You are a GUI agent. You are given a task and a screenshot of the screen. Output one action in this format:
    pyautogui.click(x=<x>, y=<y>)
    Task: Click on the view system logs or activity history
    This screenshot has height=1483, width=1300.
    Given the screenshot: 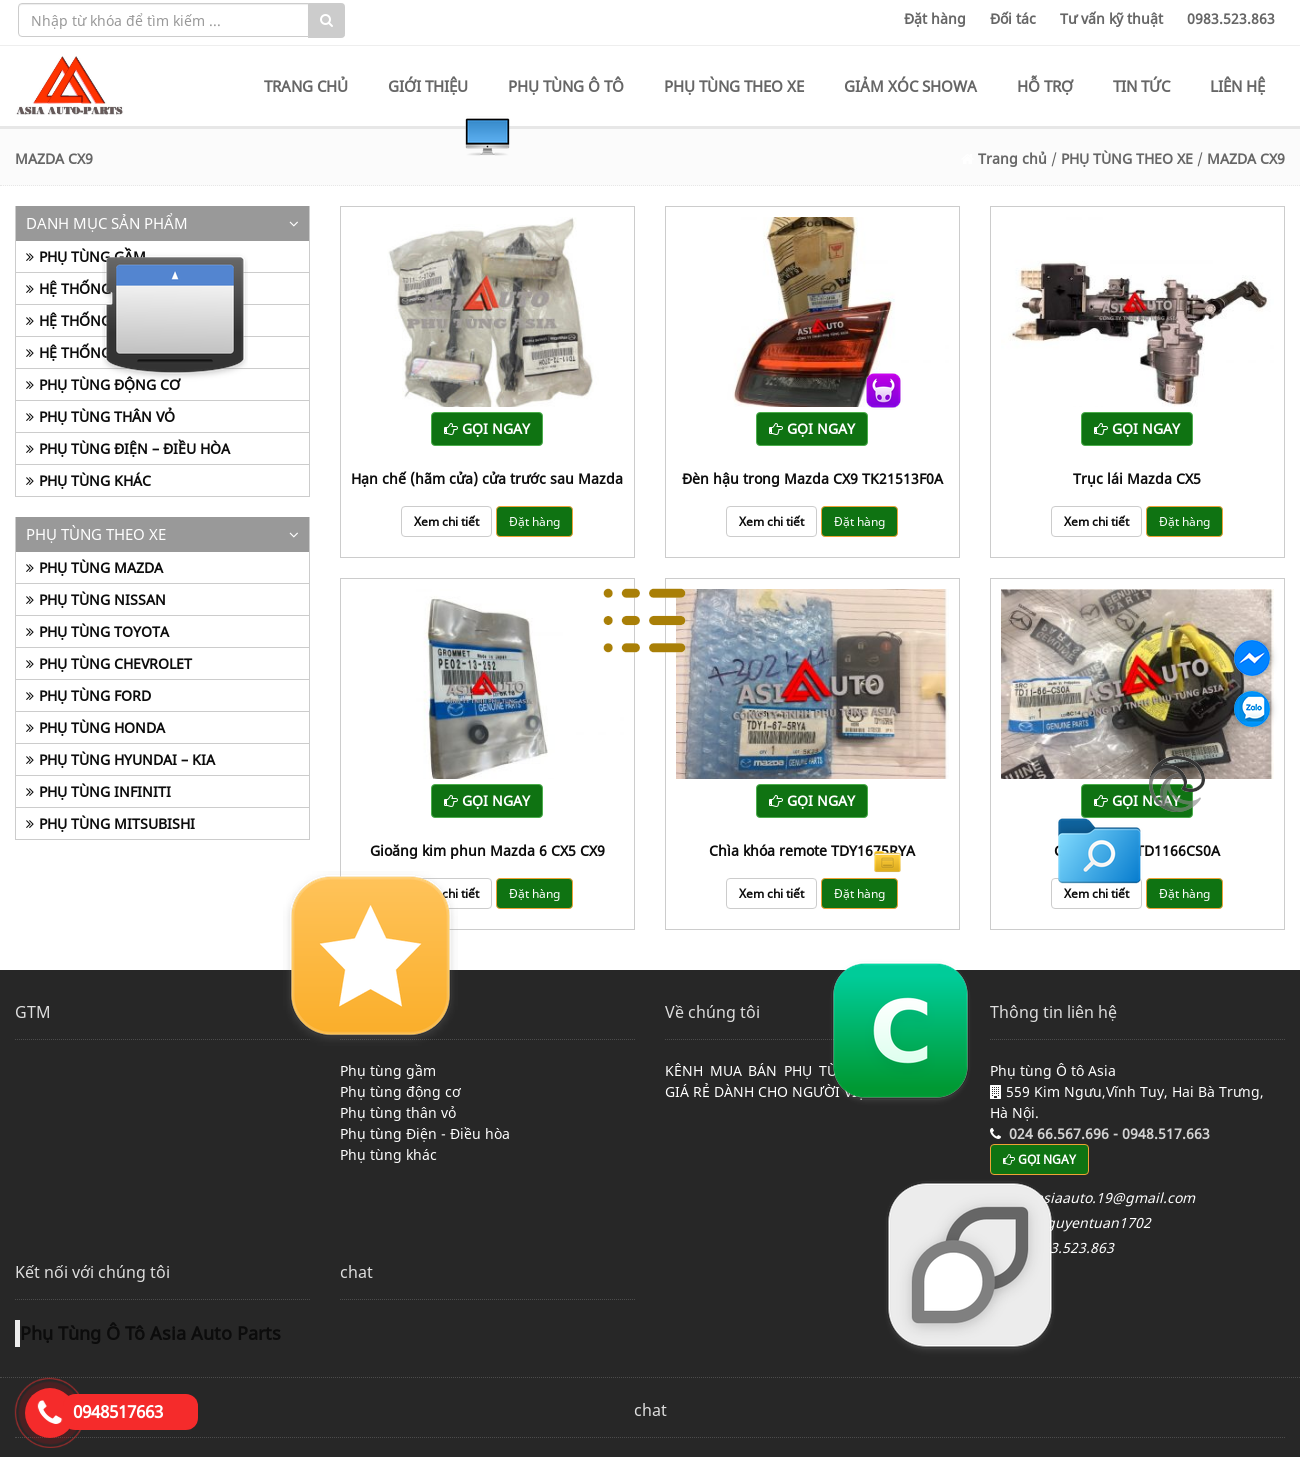 What is the action you would take?
    pyautogui.click(x=644, y=620)
    